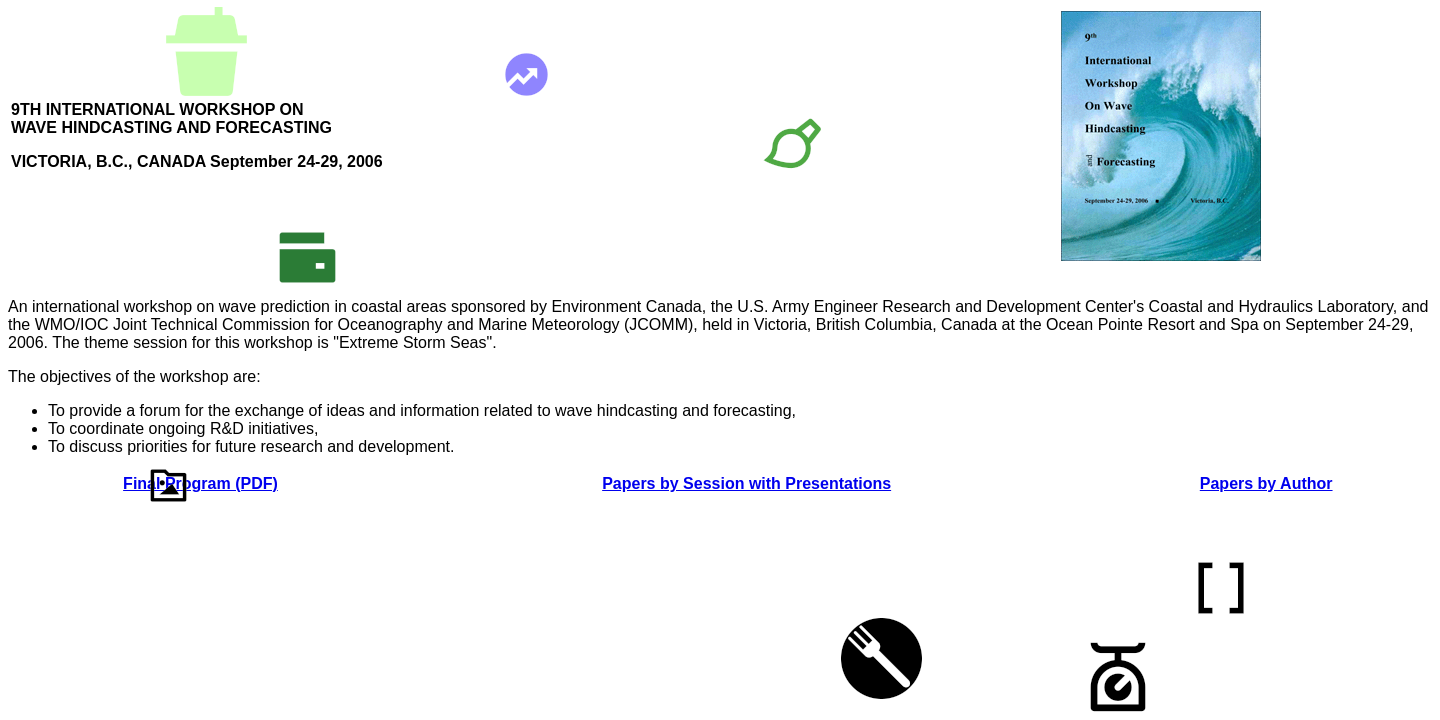 The height and width of the screenshot is (720, 1440). What do you see at coordinates (1221, 588) in the screenshot?
I see `access code editor or development tools` at bounding box center [1221, 588].